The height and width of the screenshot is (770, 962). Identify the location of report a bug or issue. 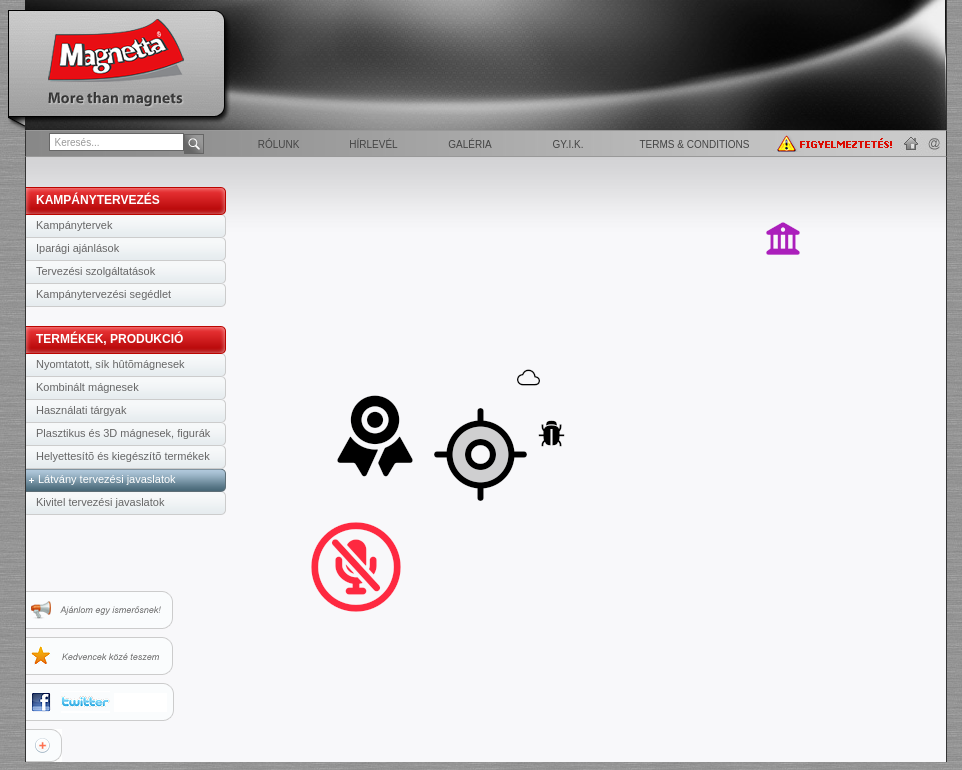
(551, 433).